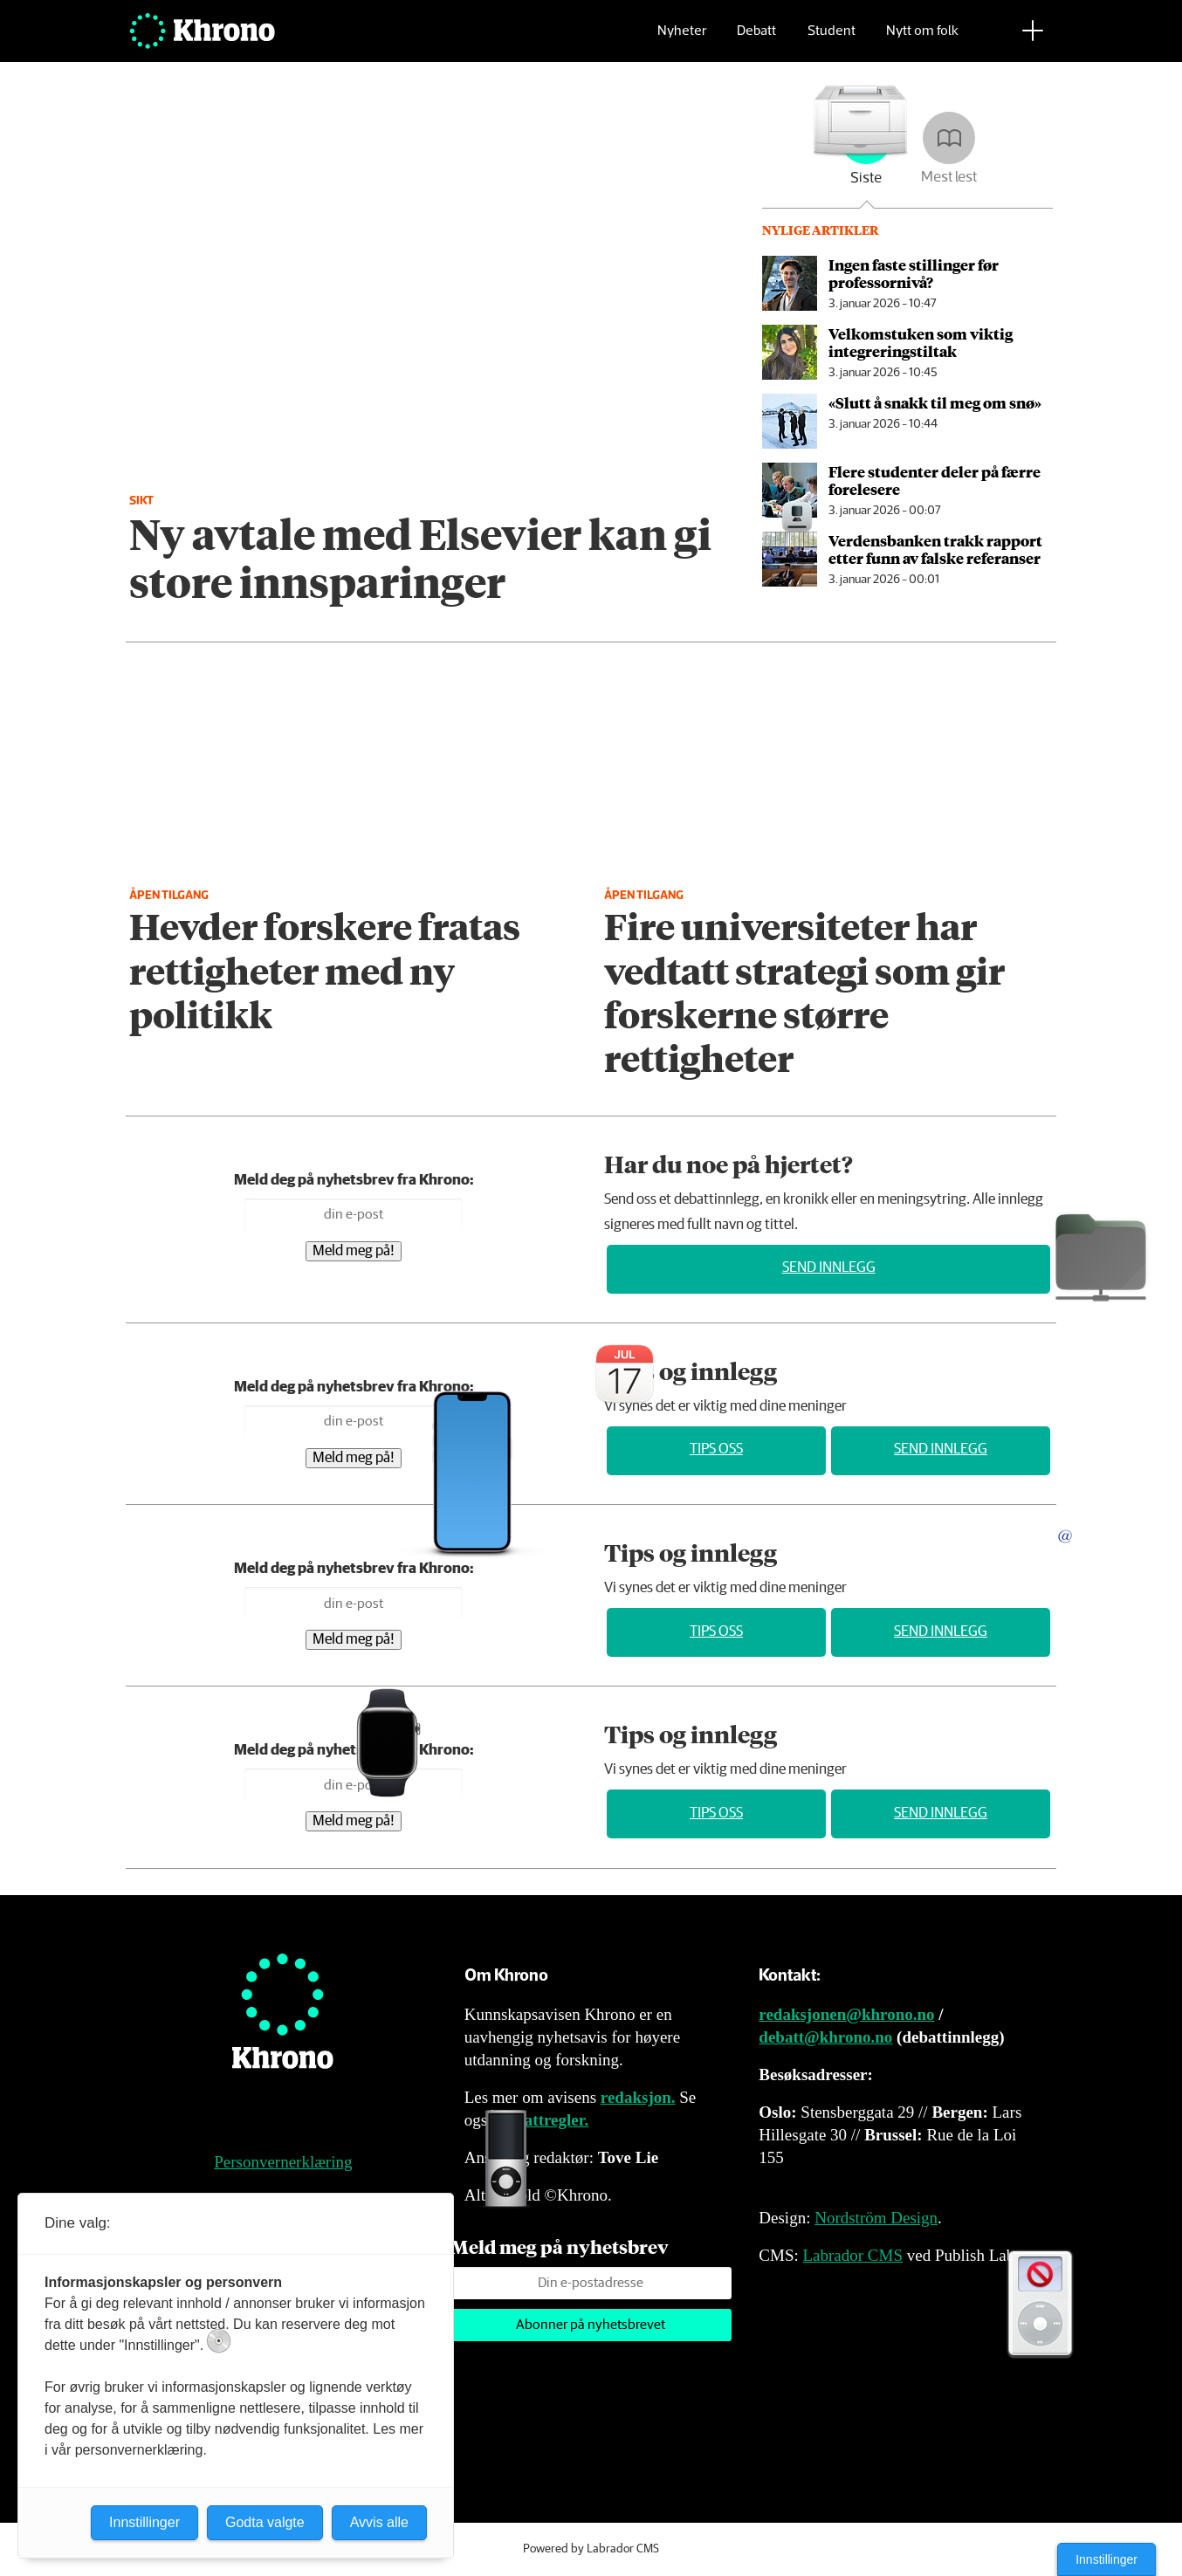 This screenshot has width=1182, height=2576. What do you see at coordinates (505, 2160) in the screenshot?
I see `iPod nano device connected` at bounding box center [505, 2160].